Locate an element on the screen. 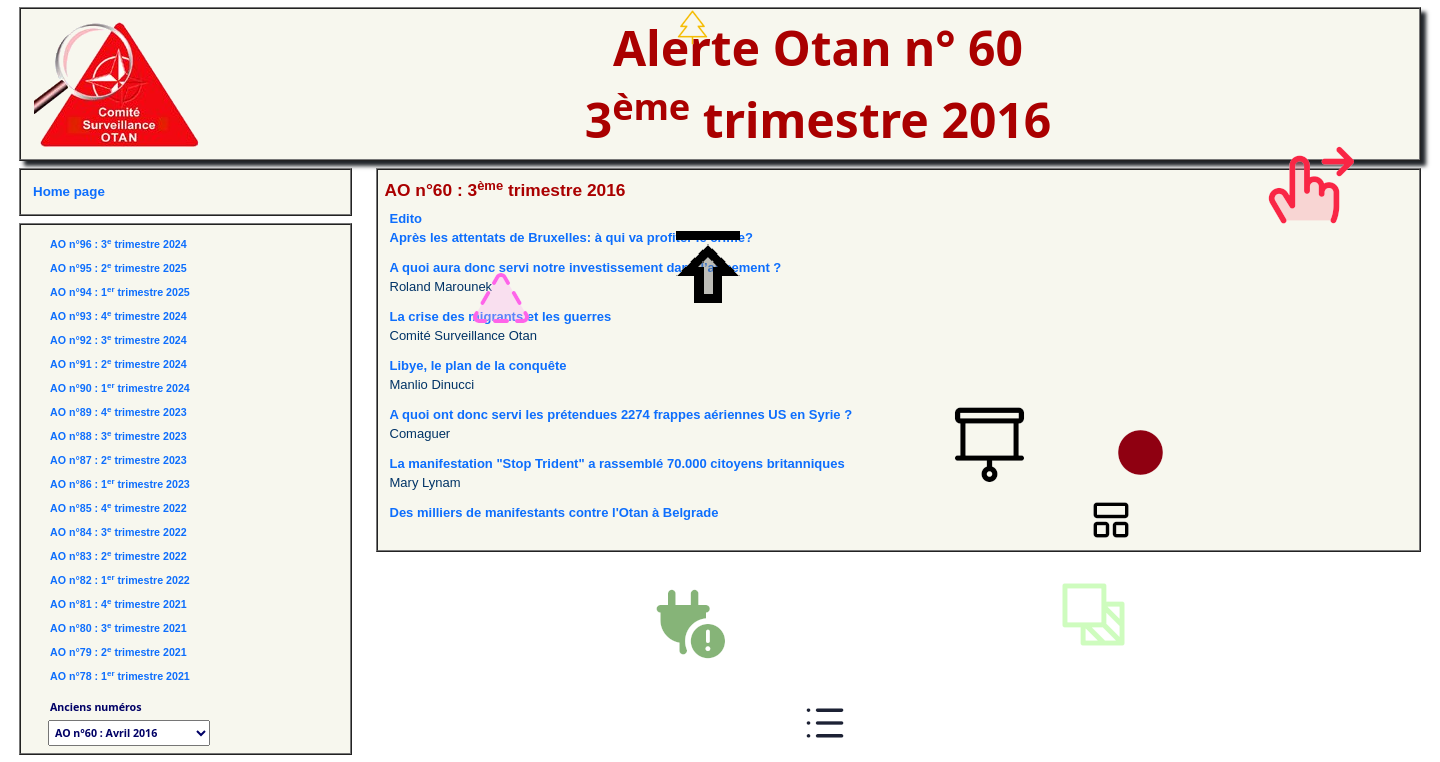 This screenshot has width=1440, height=762. access nature or outdoor-related content is located at coordinates (692, 27).